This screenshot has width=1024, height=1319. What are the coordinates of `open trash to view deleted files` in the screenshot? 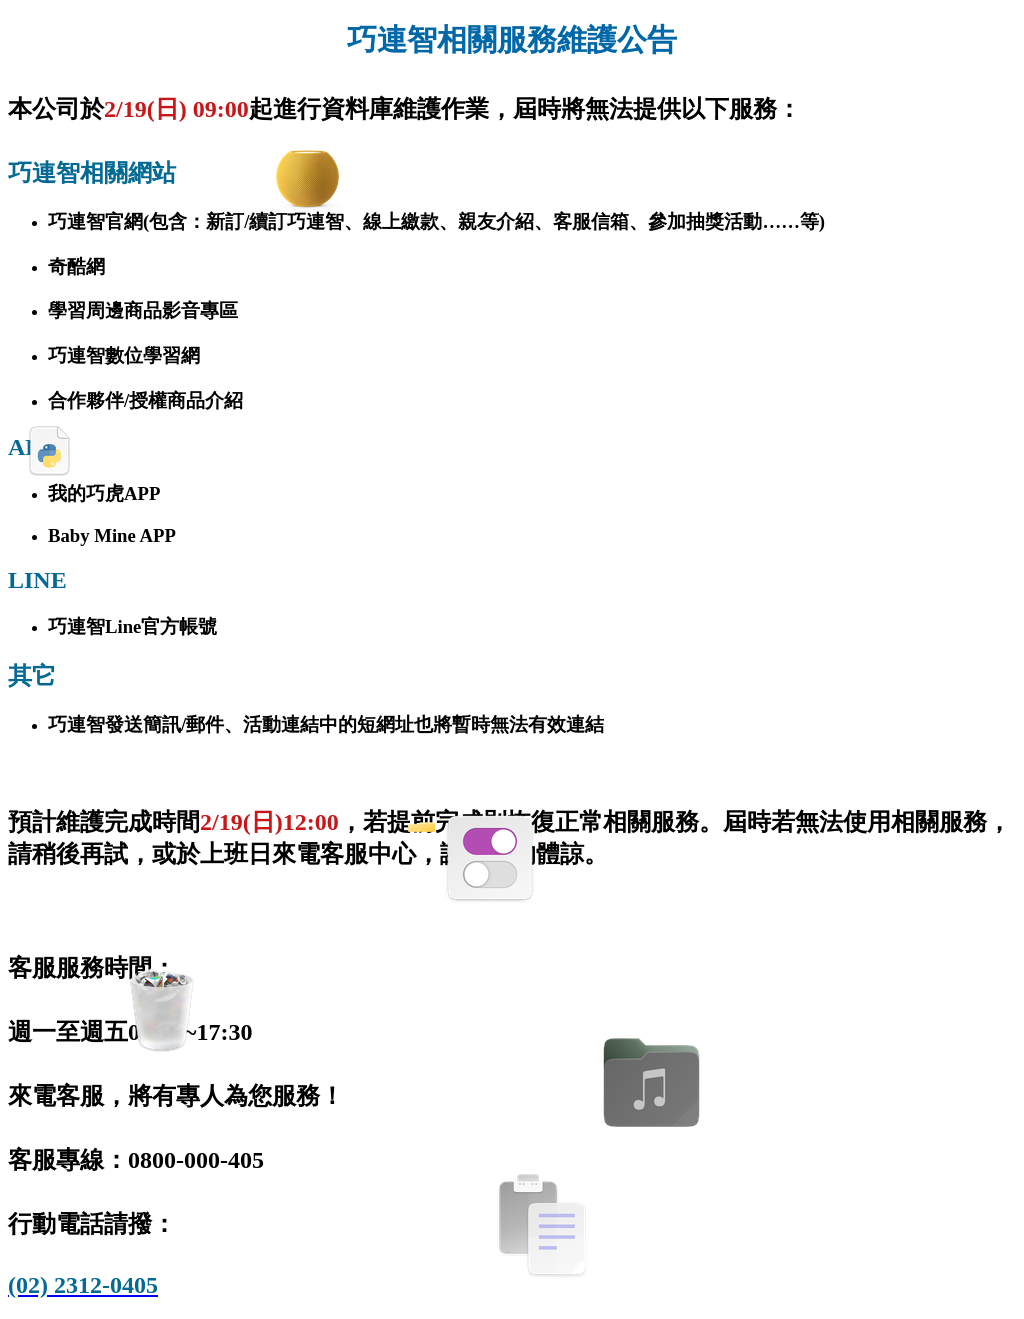 It's located at (162, 1011).